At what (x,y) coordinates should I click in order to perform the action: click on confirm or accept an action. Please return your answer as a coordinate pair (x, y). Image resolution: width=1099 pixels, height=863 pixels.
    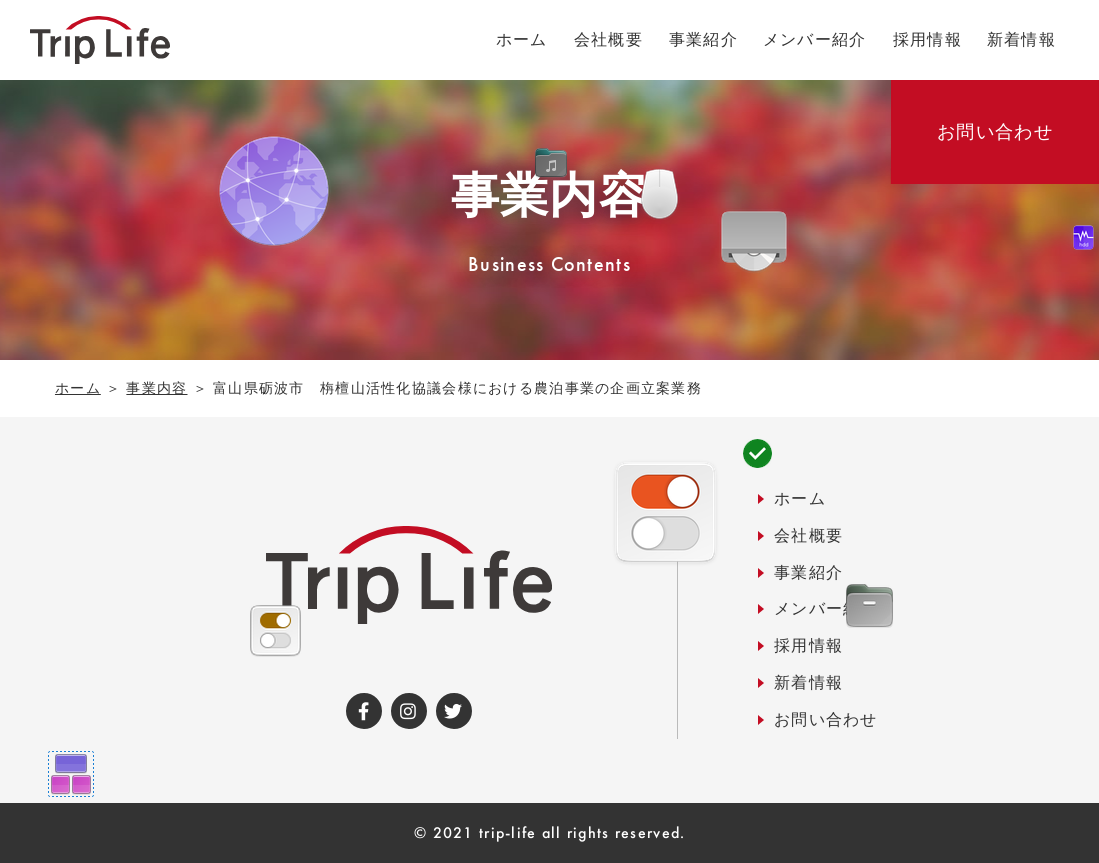
    Looking at the image, I should click on (757, 453).